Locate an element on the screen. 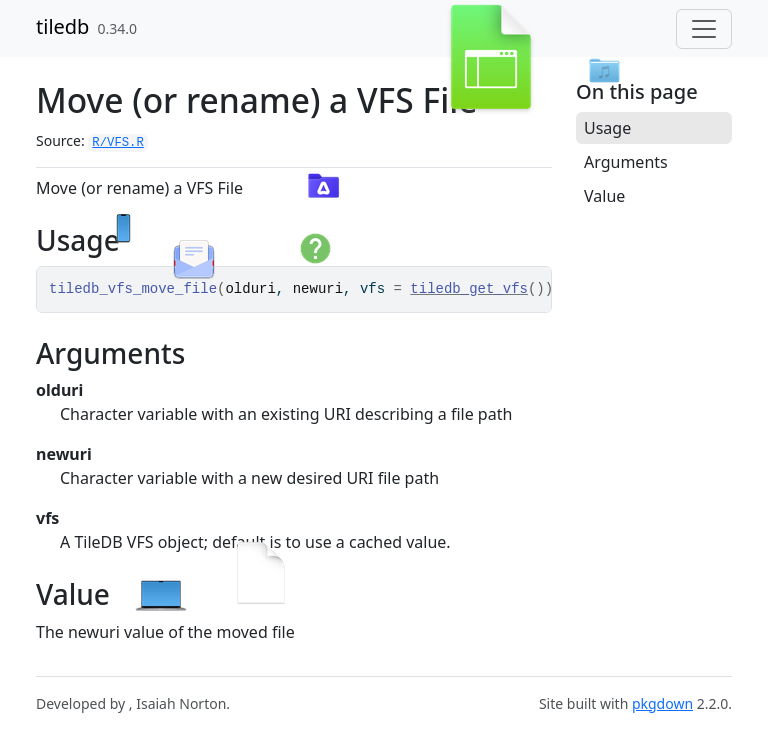  mark email as read is located at coordinates (194, 260).